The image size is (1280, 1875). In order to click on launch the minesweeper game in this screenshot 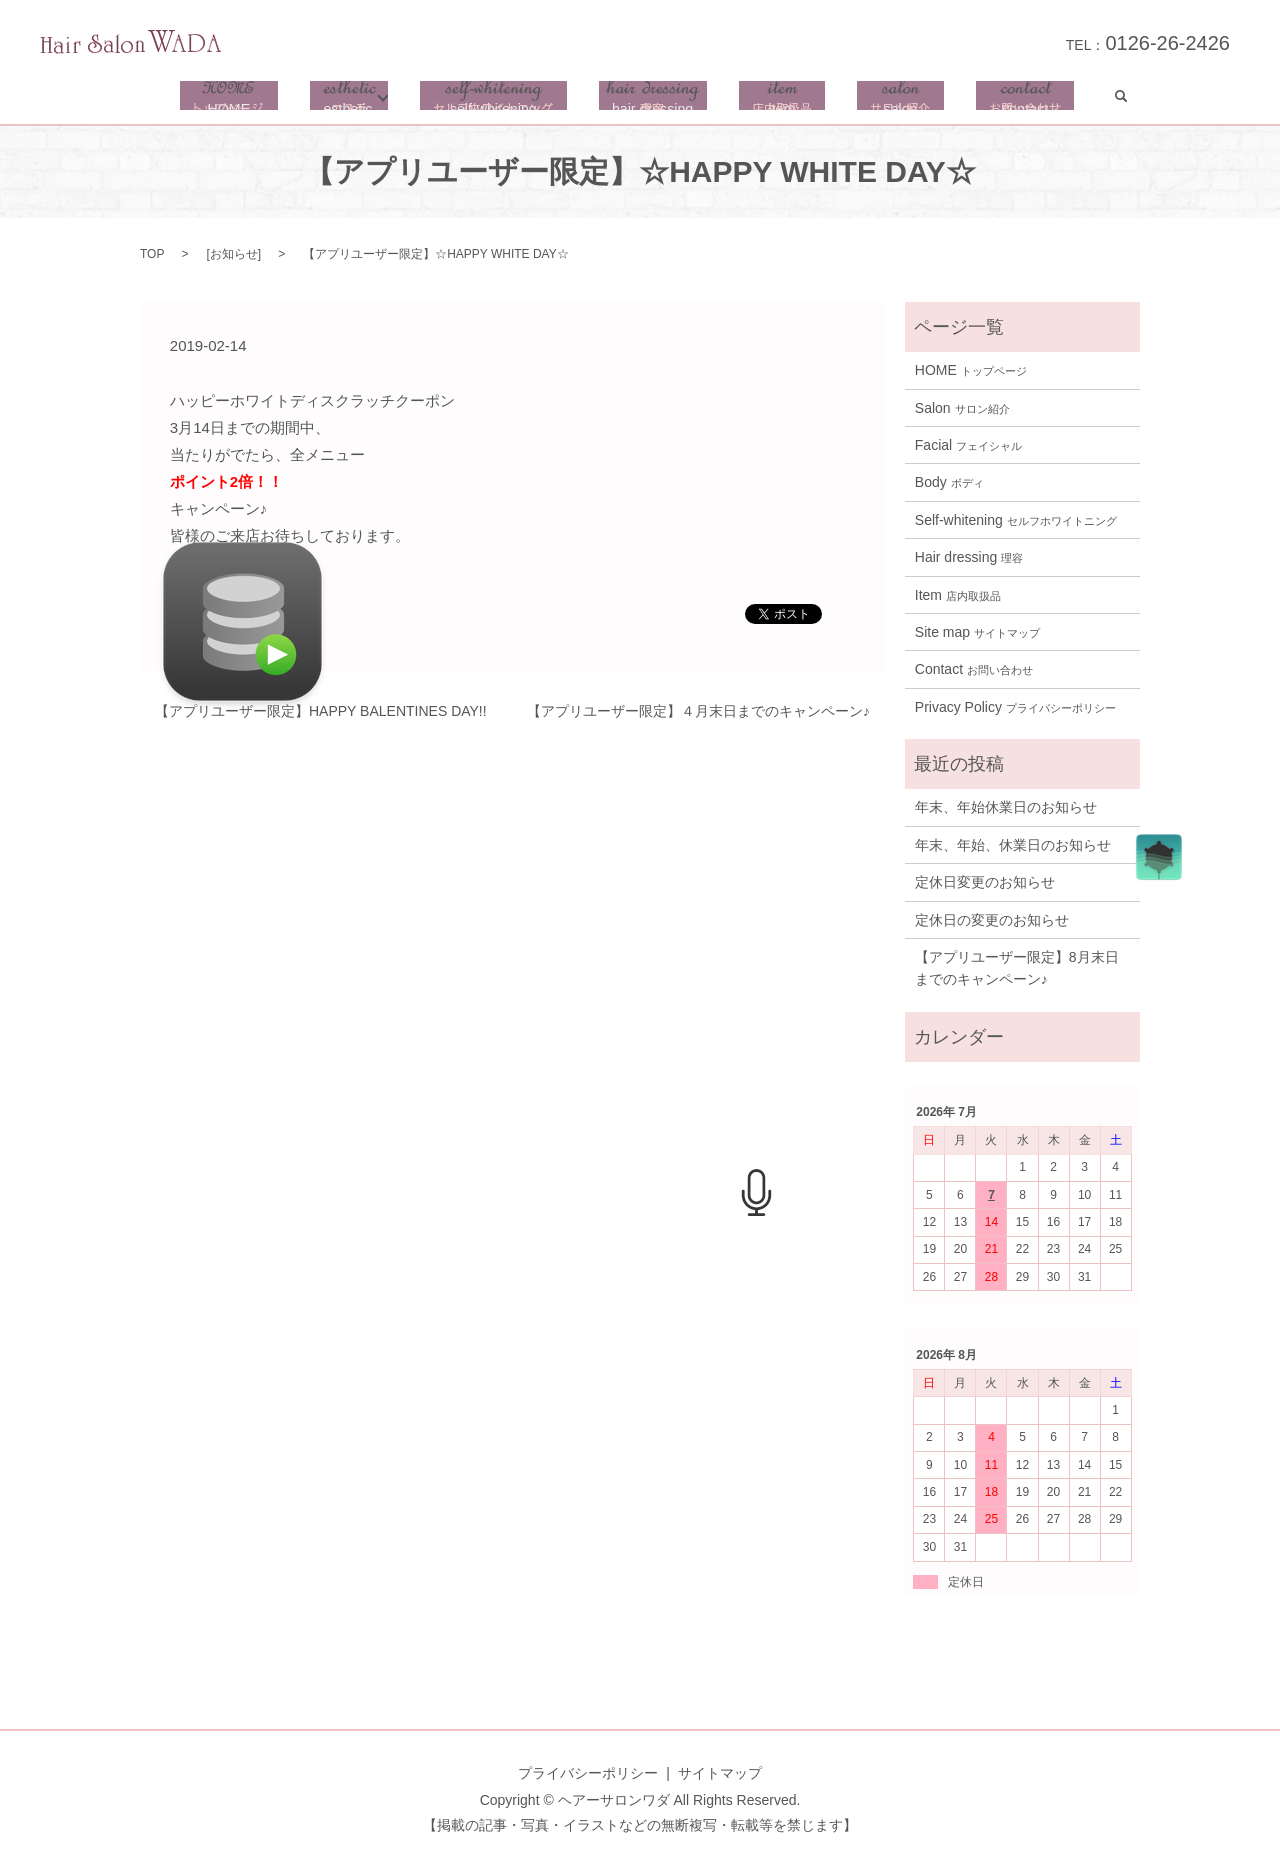, I will do `click(1159, 857)`.